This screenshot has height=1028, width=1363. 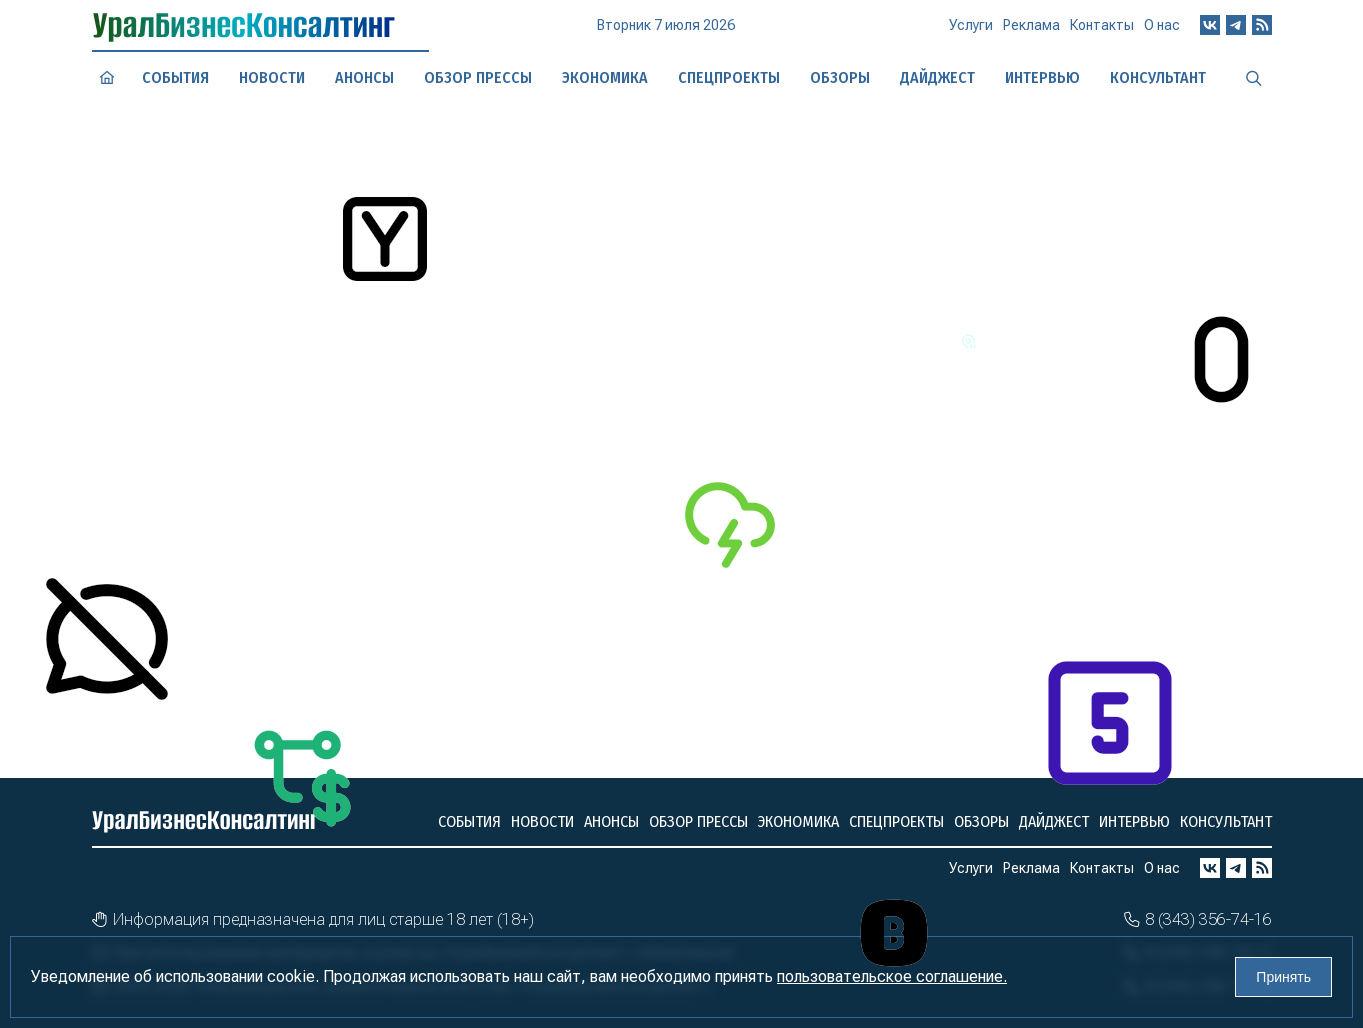 I want to click on select or navigate to item number 5, so click(x=1110, y=723).